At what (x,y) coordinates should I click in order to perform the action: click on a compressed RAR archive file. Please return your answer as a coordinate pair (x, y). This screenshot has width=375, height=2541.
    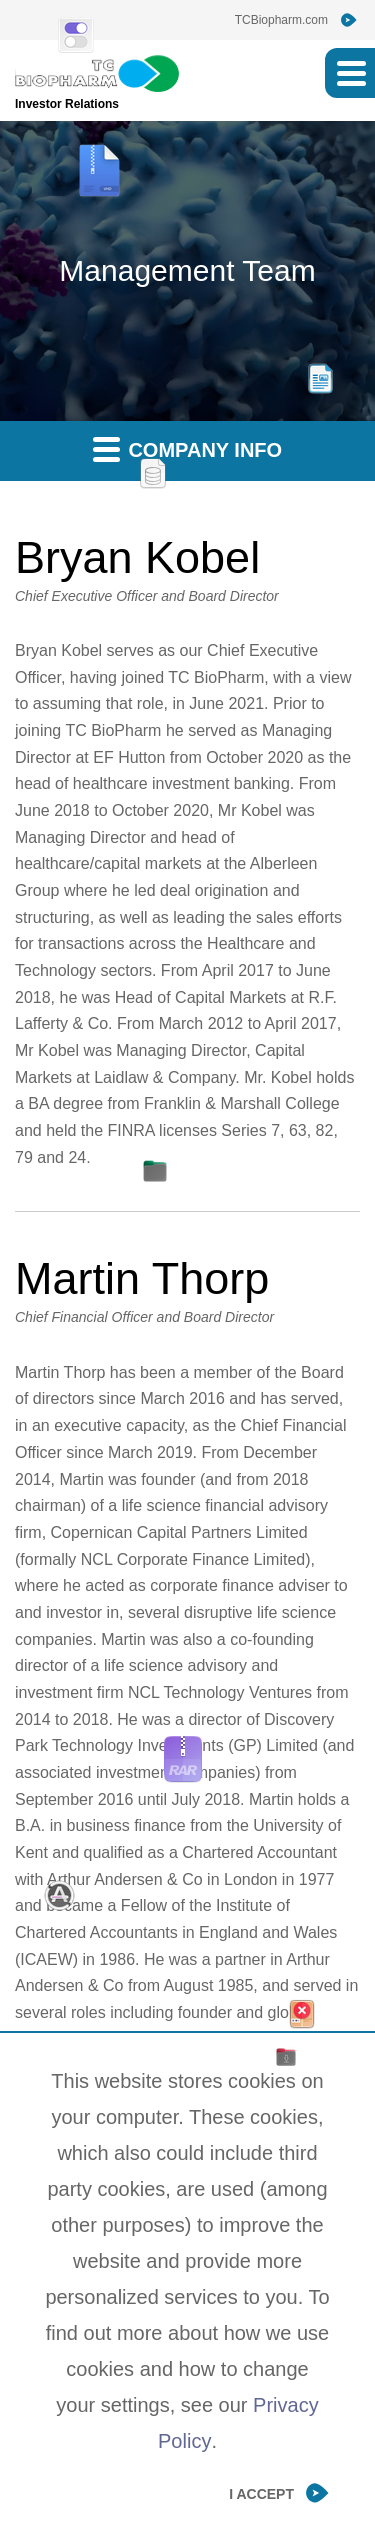
    Looking at the image, I should click on (183, 1759).